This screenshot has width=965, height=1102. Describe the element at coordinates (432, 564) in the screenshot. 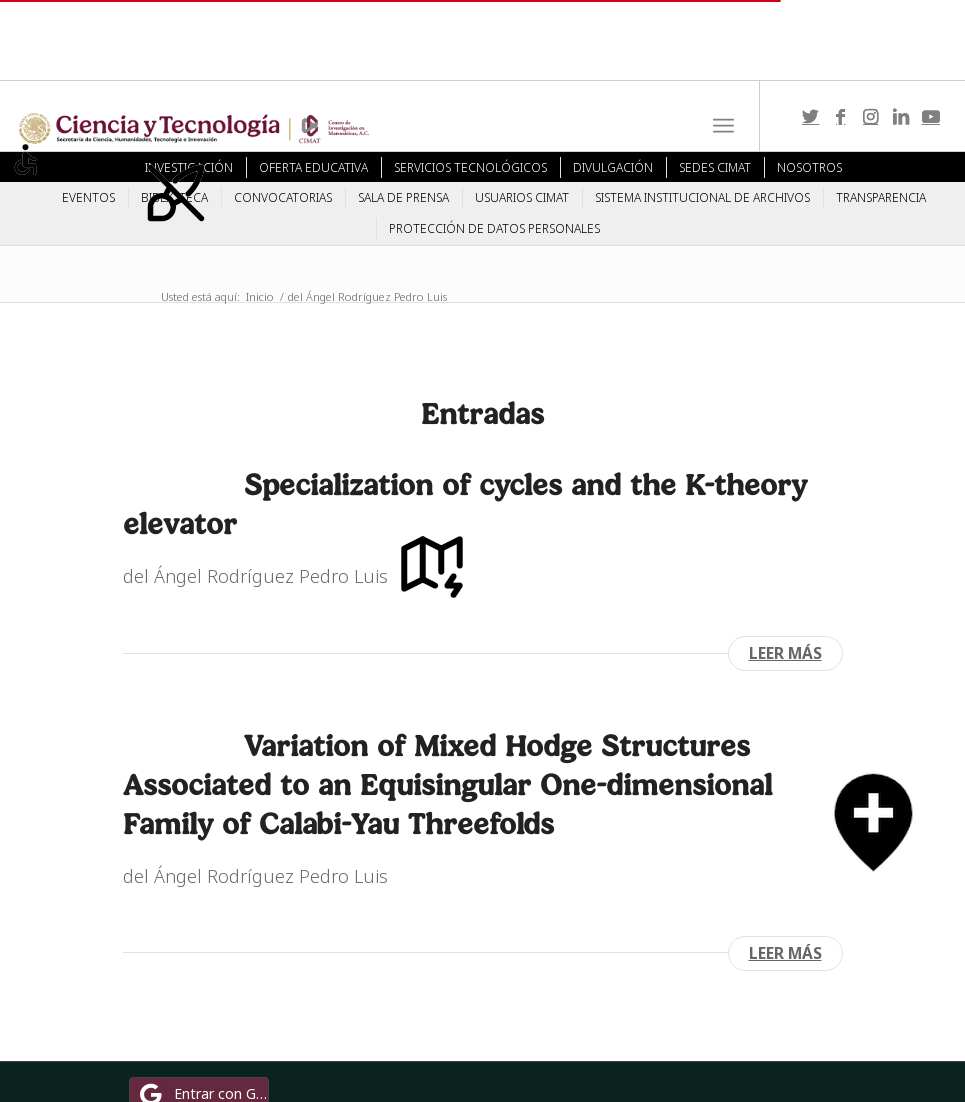

I see `find nearby charging stations` at that location.